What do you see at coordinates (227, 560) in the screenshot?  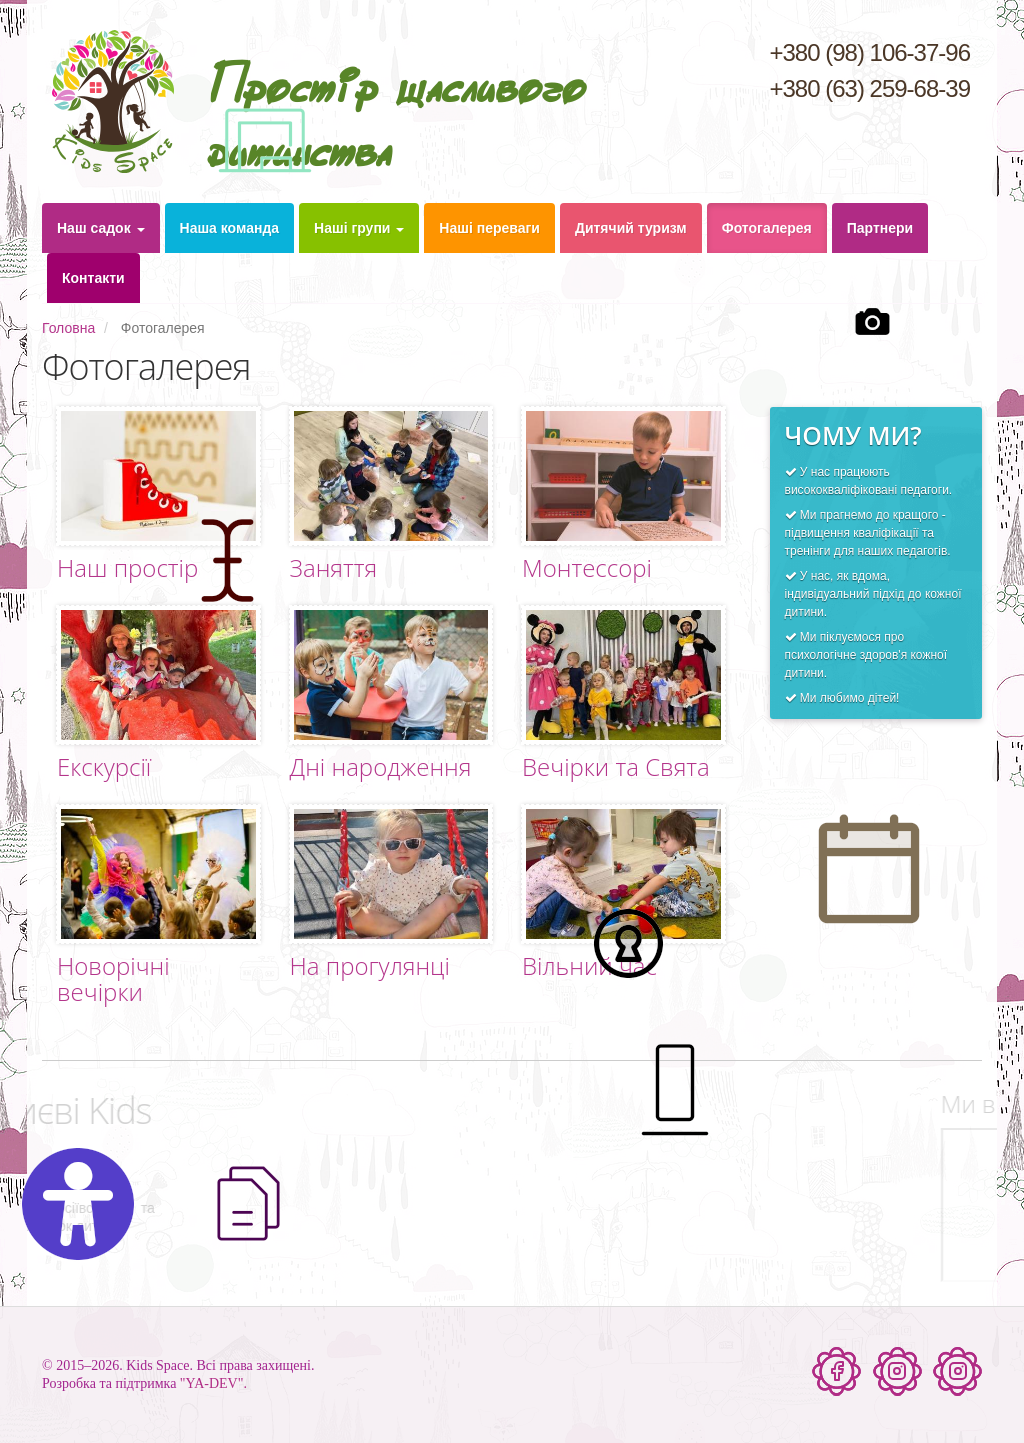 I see `text input field is active` at bounding box center [227, 560].